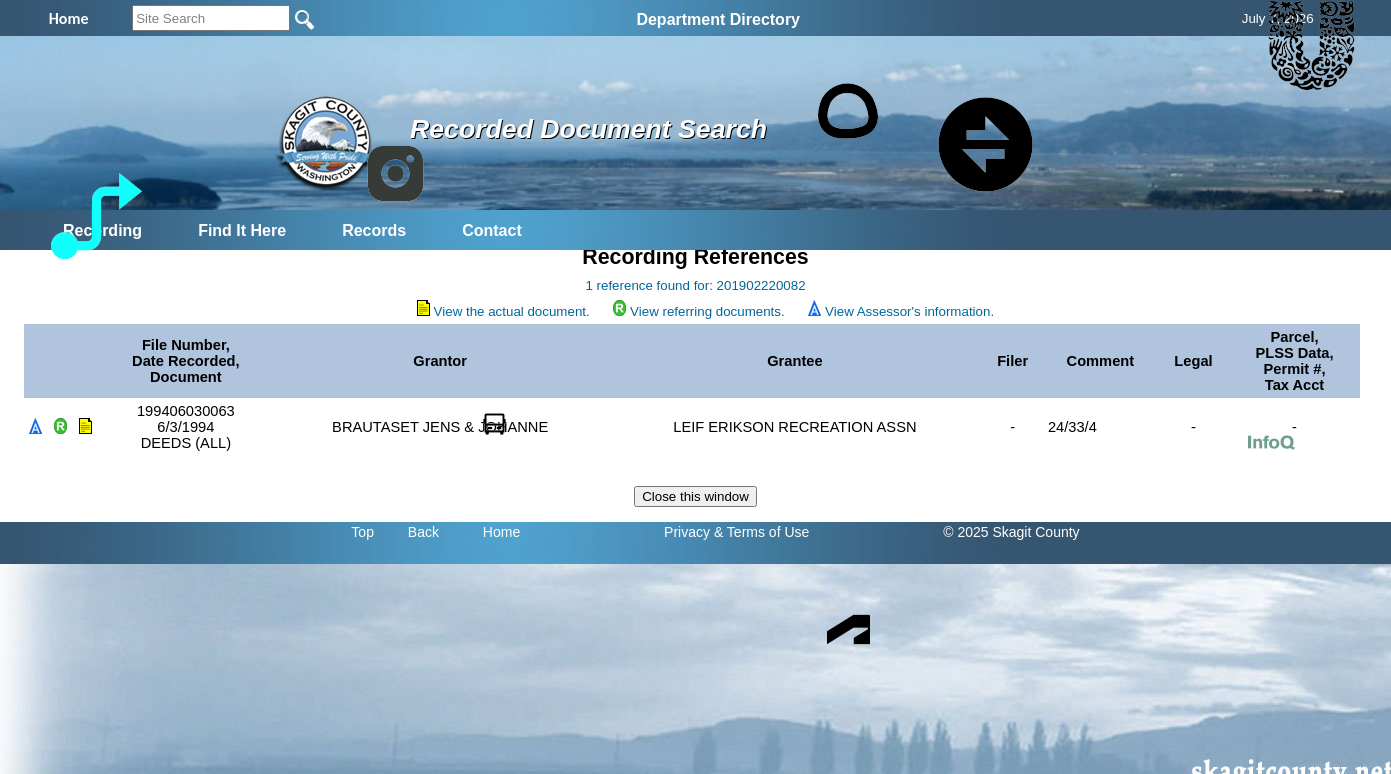 The image size is (1391, 774). What do you see at coordinates (494, 423) in the screenshot?
I see `view public transit options` at bounding box center [494, 423].